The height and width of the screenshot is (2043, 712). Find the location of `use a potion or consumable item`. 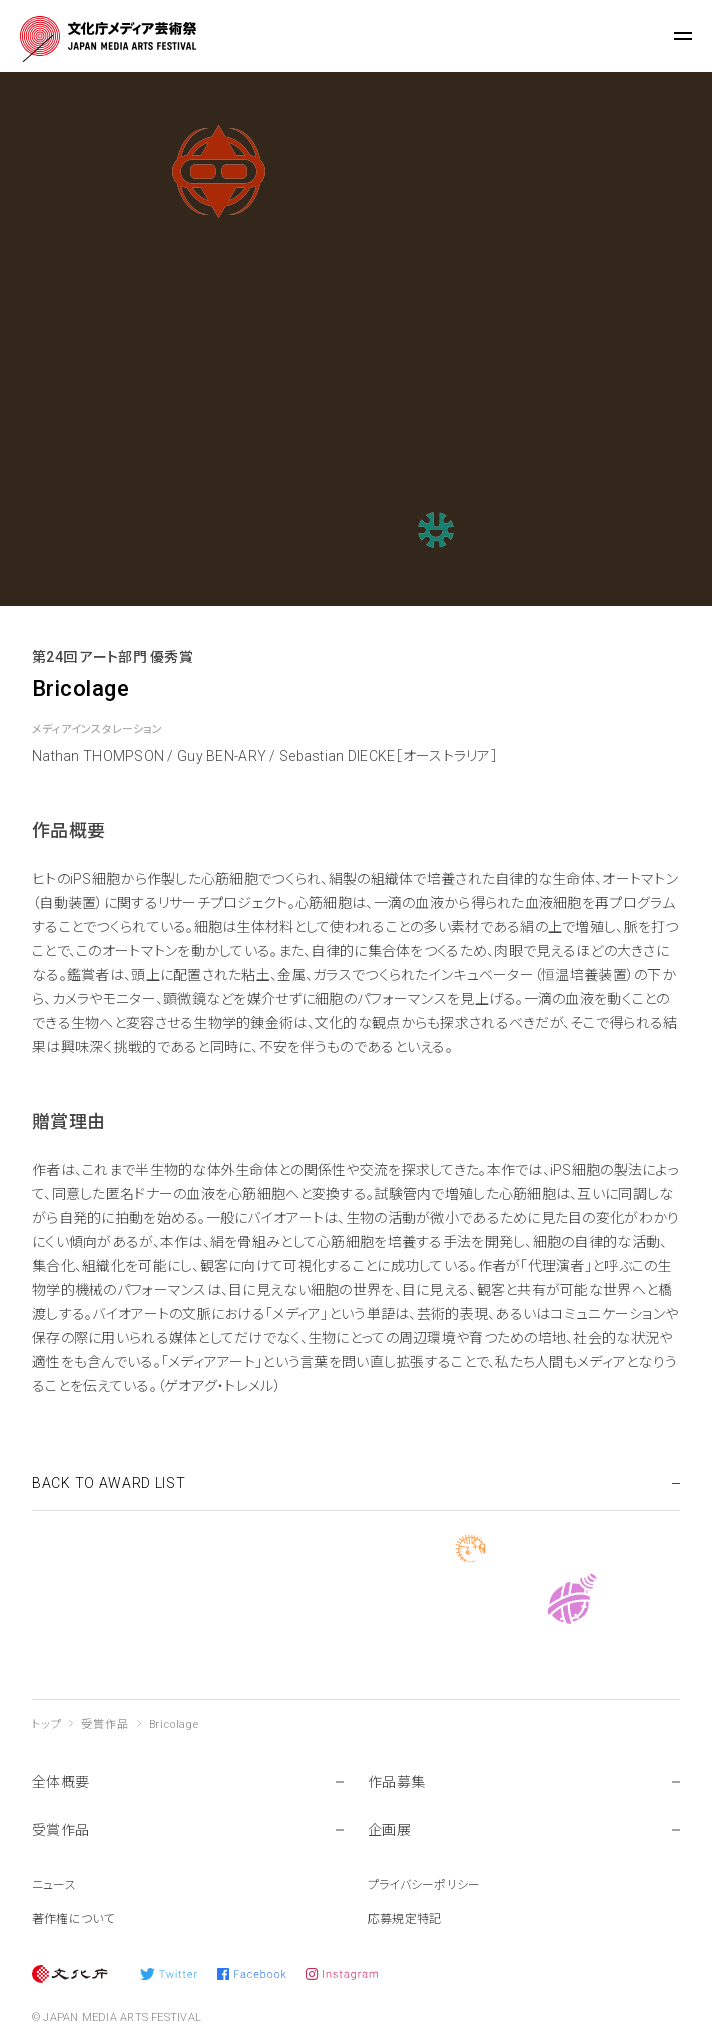

use a potion or consumable item is located at coordinates (572, 1598).